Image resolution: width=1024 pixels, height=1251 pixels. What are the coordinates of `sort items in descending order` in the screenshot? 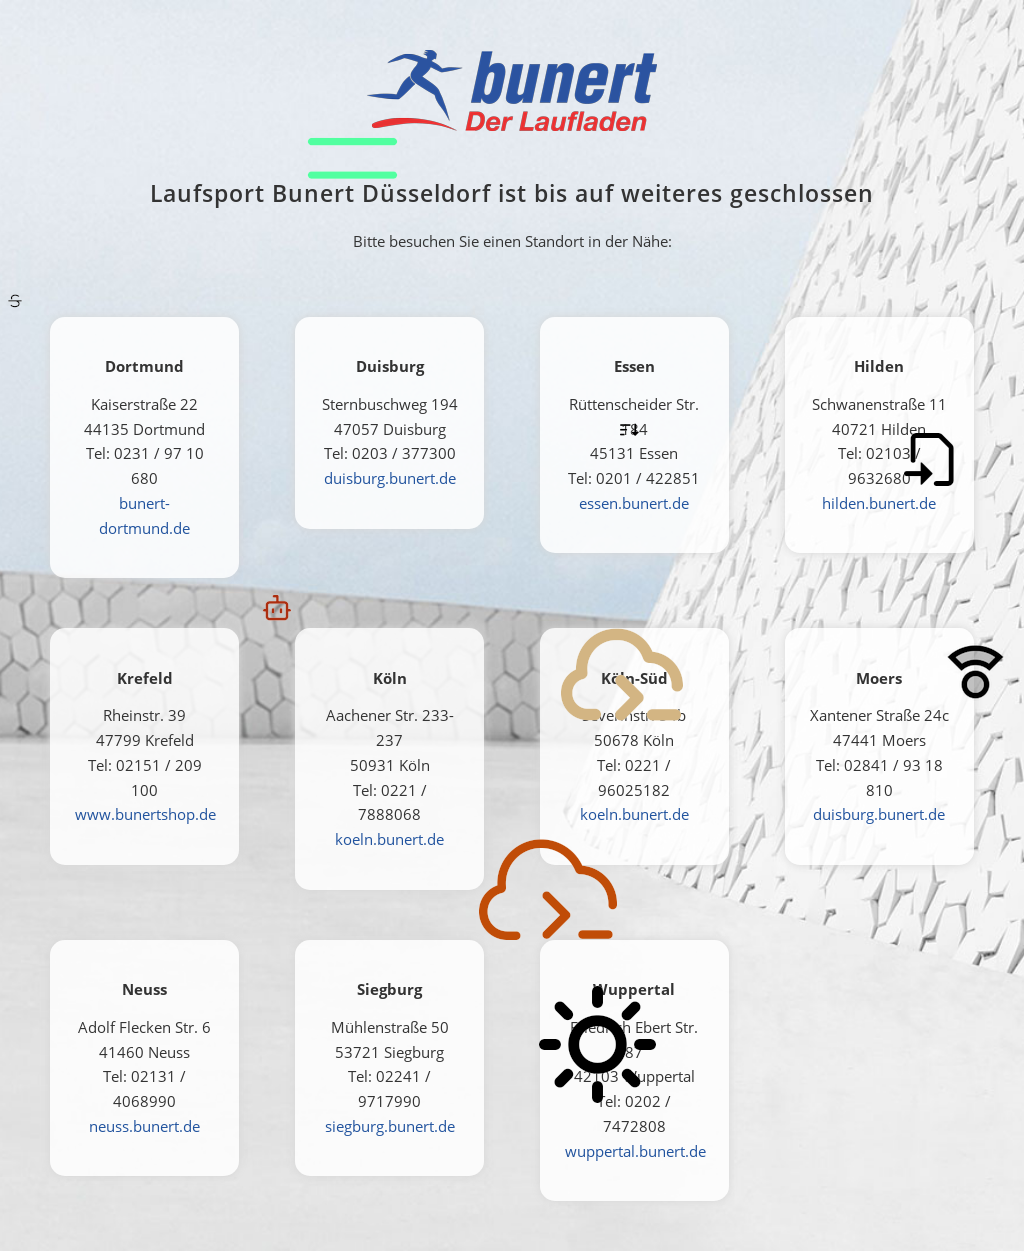 It's located at (629, 429).